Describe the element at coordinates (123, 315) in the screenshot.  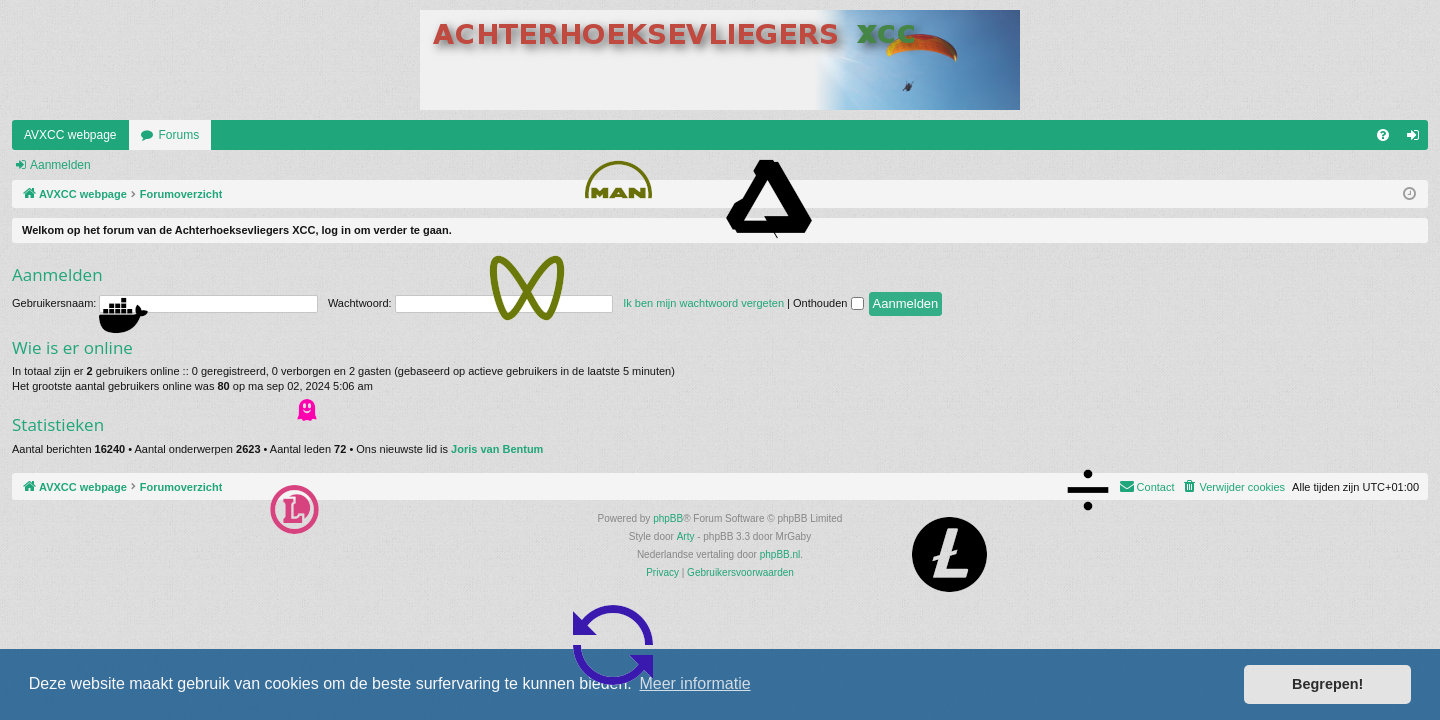
I see `open Docker container management` at that location.